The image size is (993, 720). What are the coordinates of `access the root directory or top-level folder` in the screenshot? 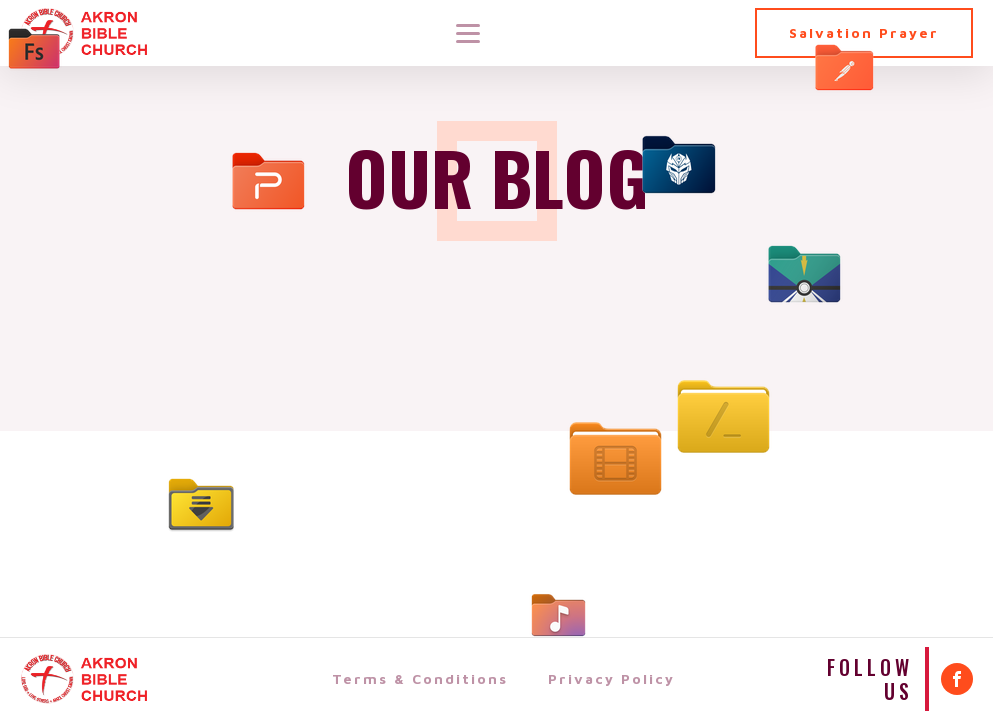 It's located at (723, 416).